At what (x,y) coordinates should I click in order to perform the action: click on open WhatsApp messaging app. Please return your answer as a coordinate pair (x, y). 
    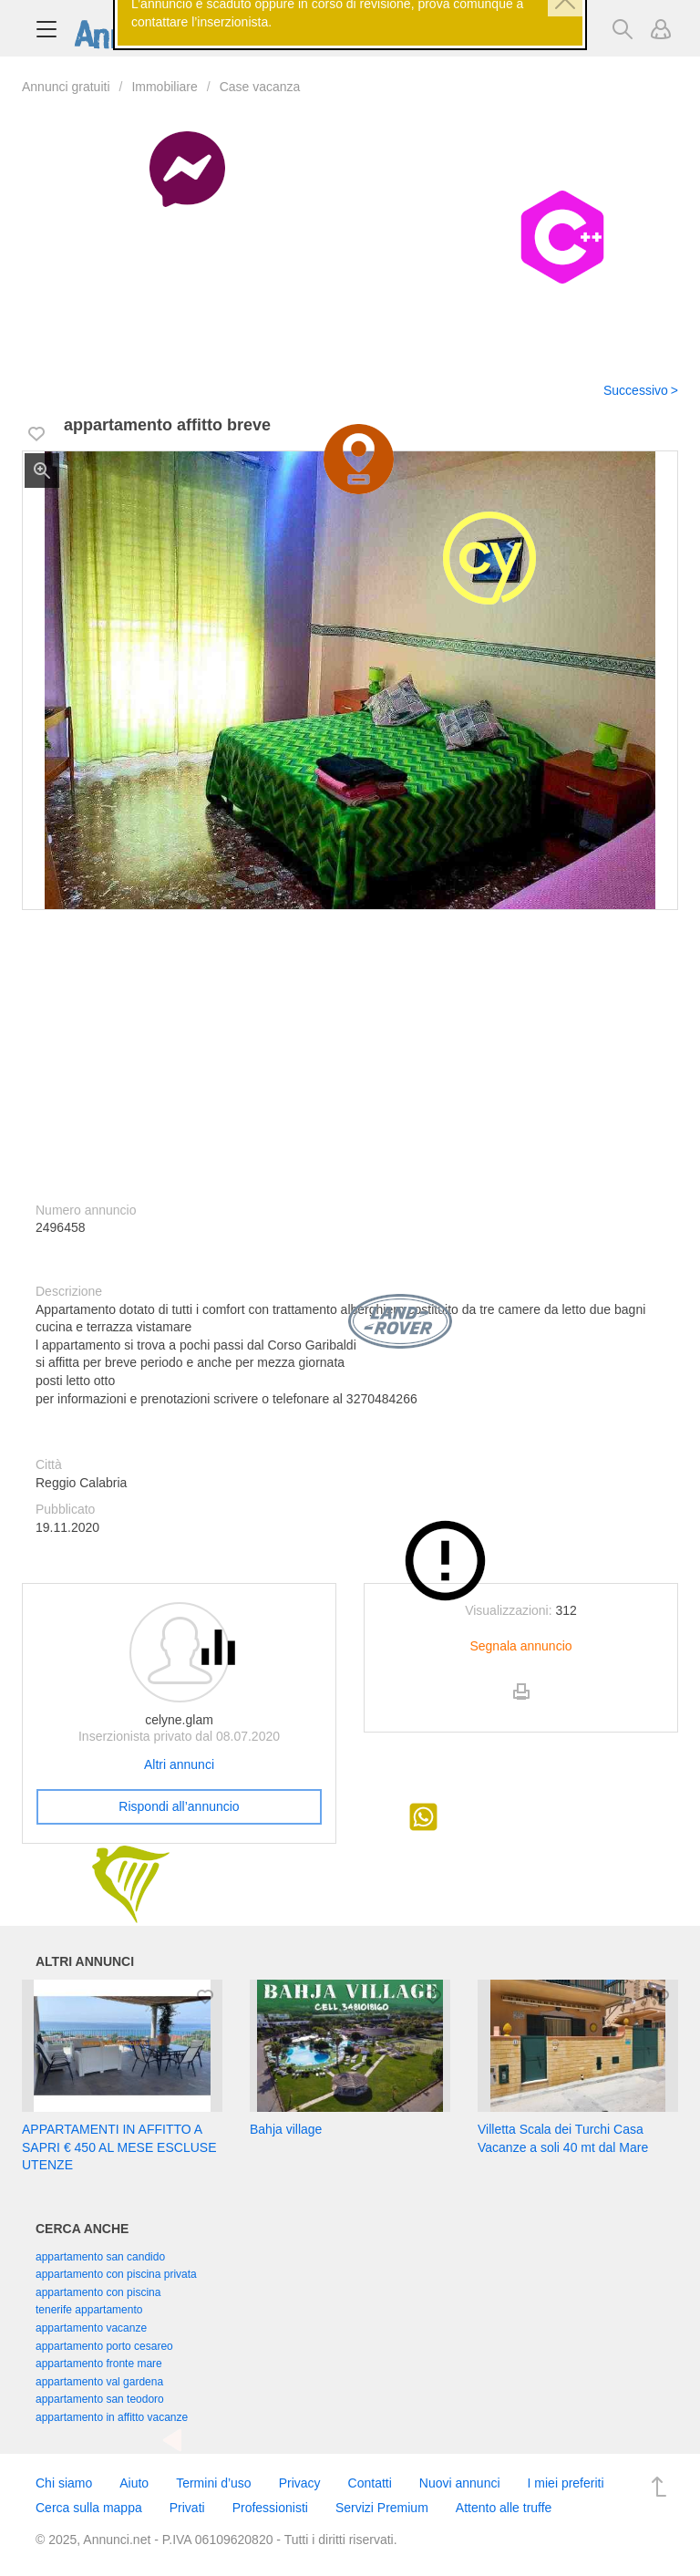
    Looking at the image, I should click on (423, 1816).